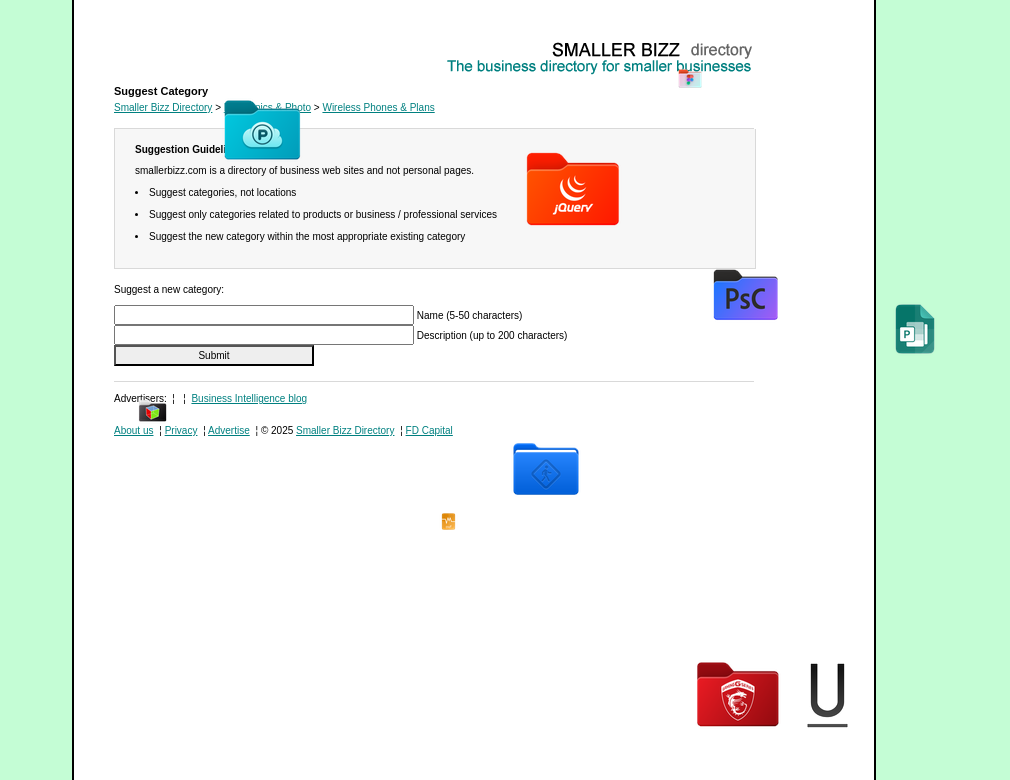 Image resolution: width=1010 pixels, height=780 pixels. What do you see at coordinates (152, 411) in the screenshot?
I see `open gtk folder` at bounding box center [152, 411].